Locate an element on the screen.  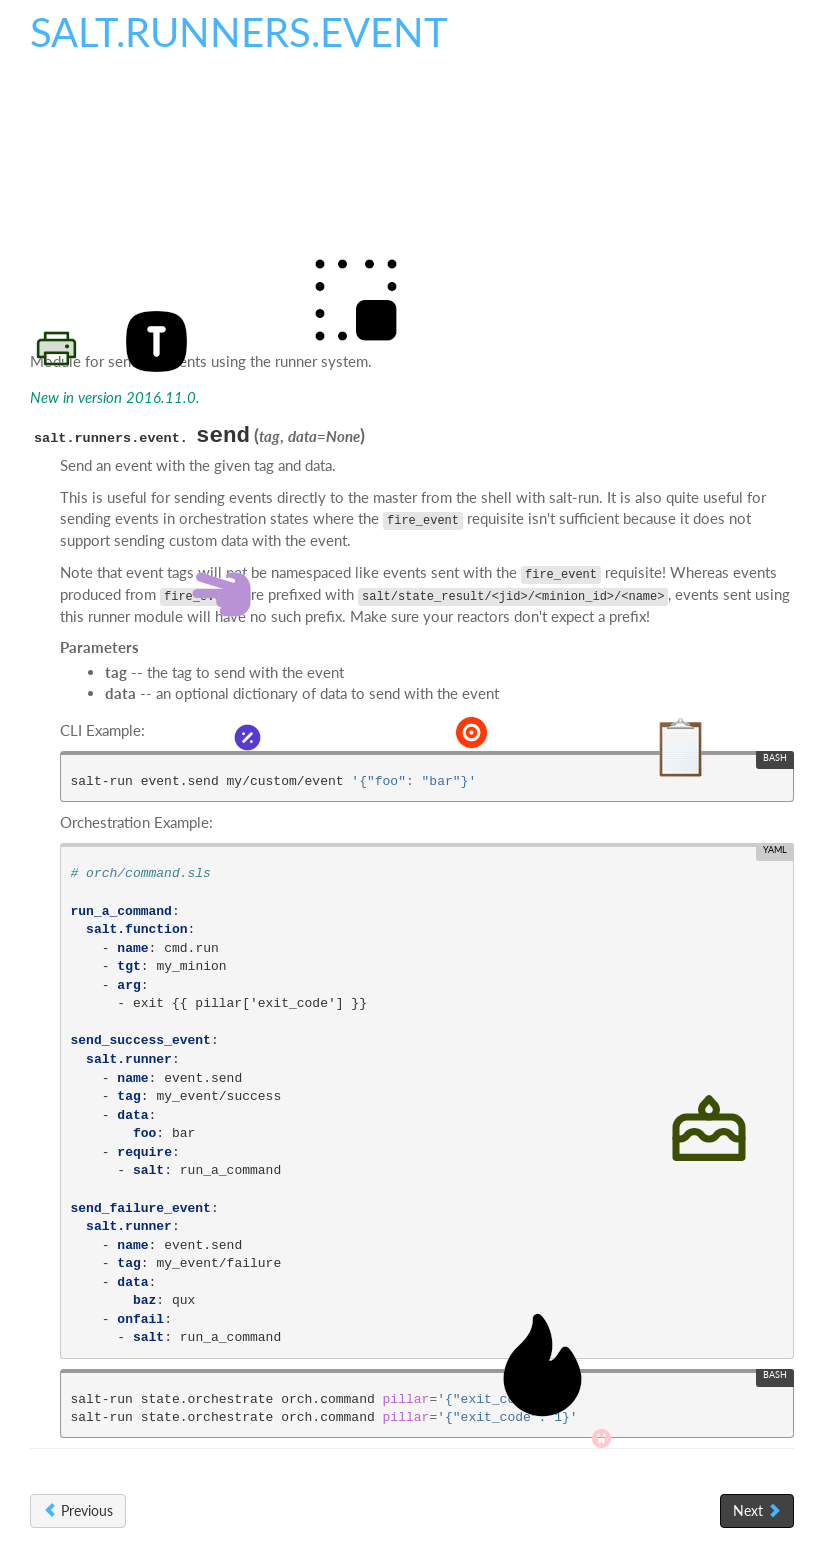
play or access music library is located at coordinates (471, 732).